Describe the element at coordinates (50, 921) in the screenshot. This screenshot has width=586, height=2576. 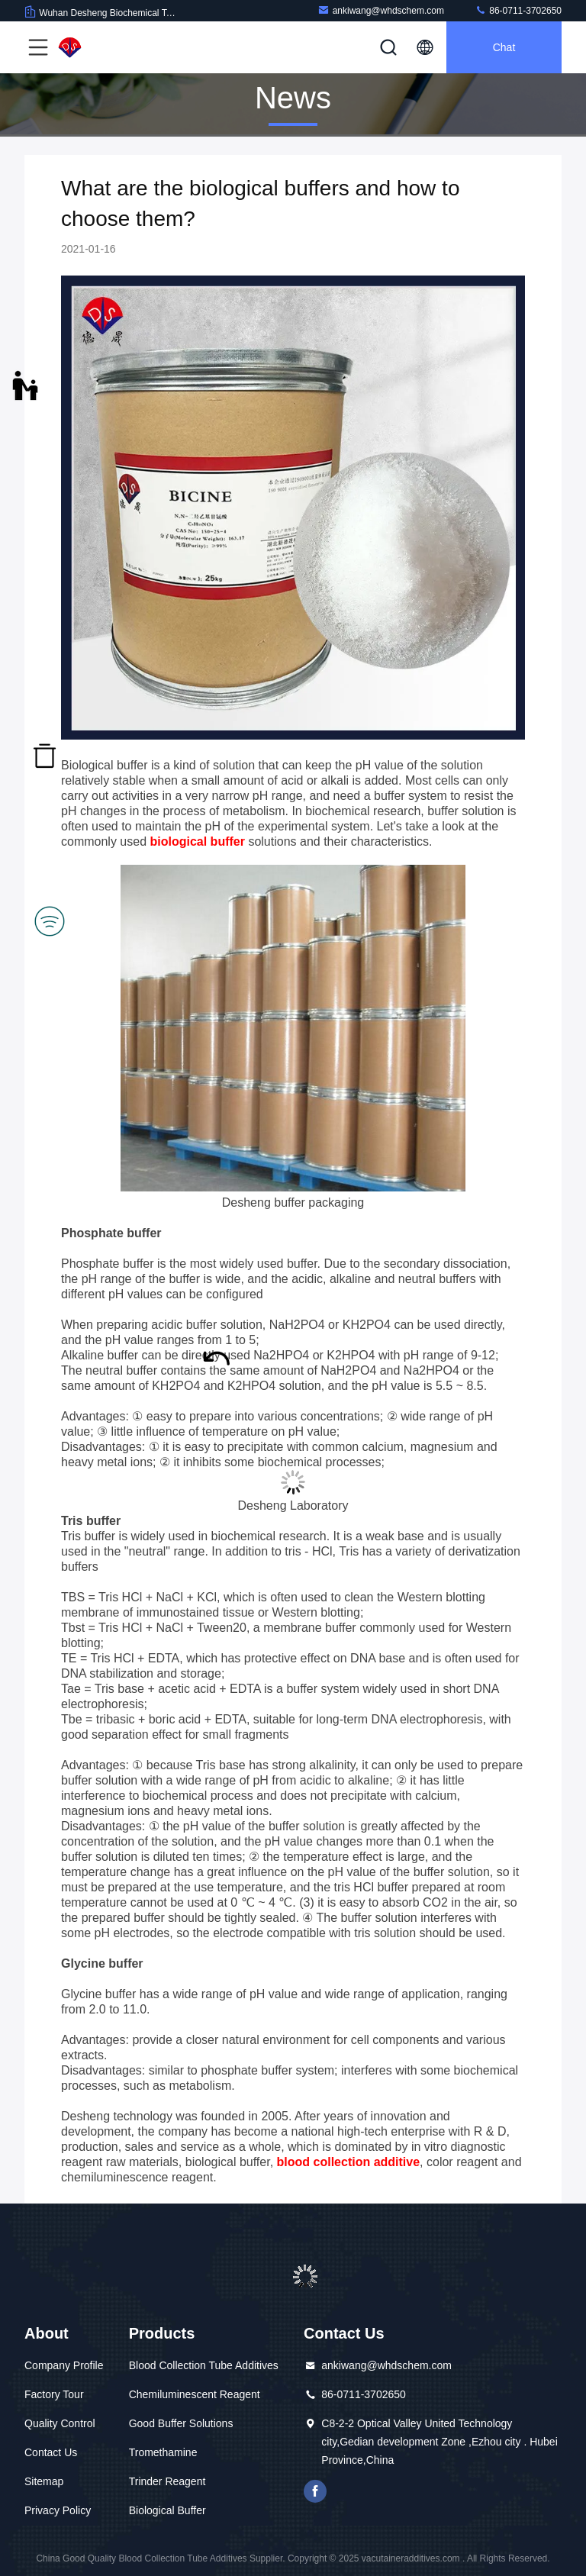
I see `open Spotify` at that location.